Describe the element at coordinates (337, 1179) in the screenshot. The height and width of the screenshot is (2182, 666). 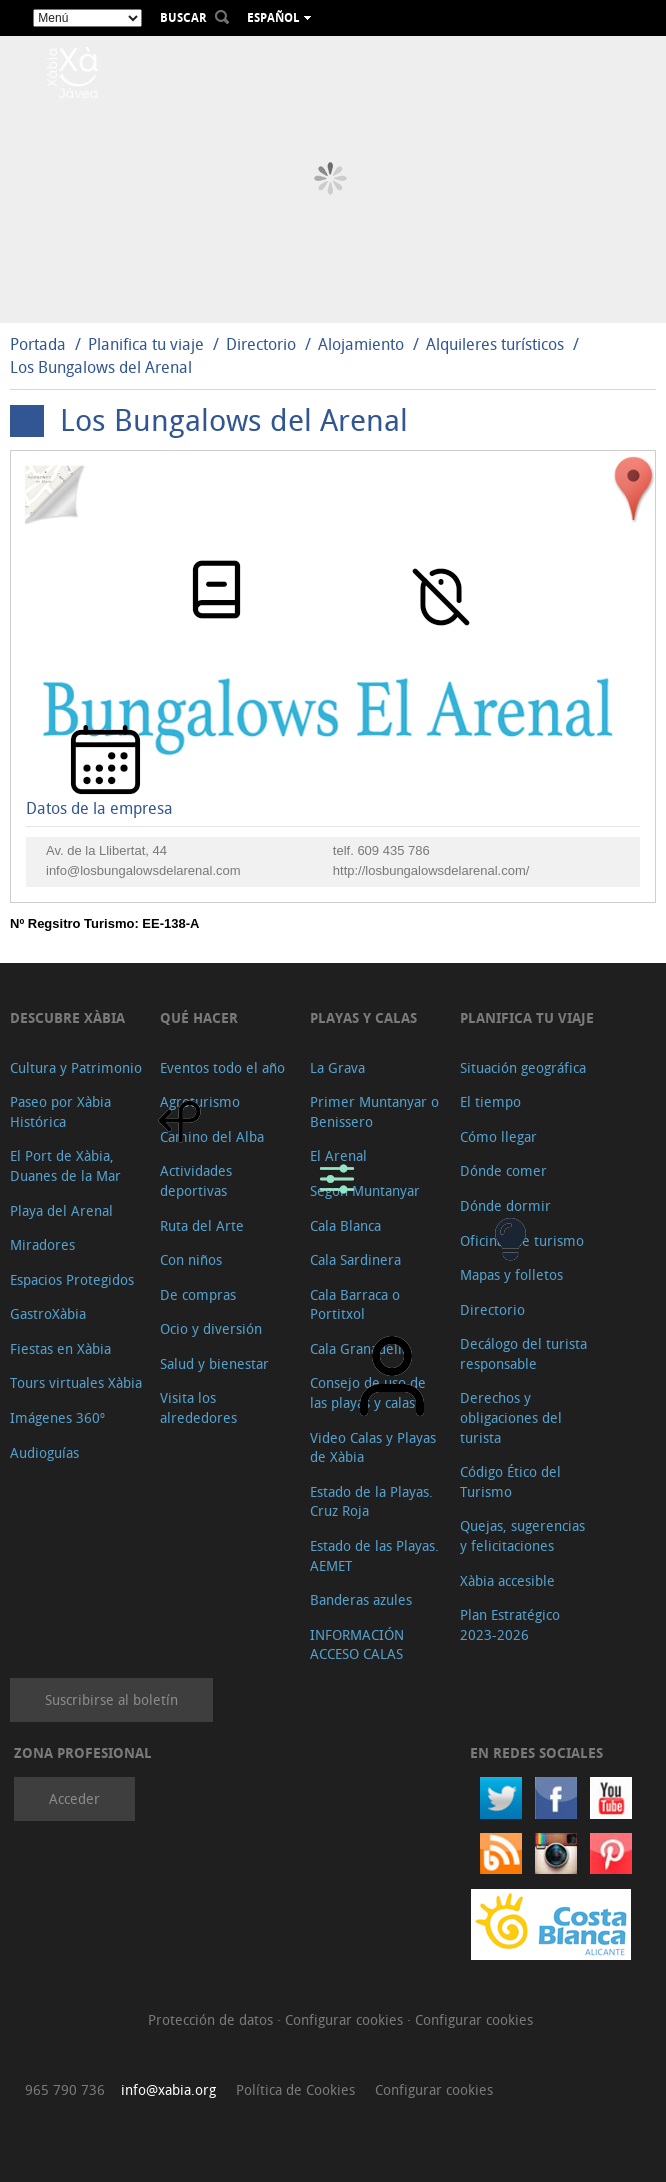
I see `open settings or preferences` at that location.